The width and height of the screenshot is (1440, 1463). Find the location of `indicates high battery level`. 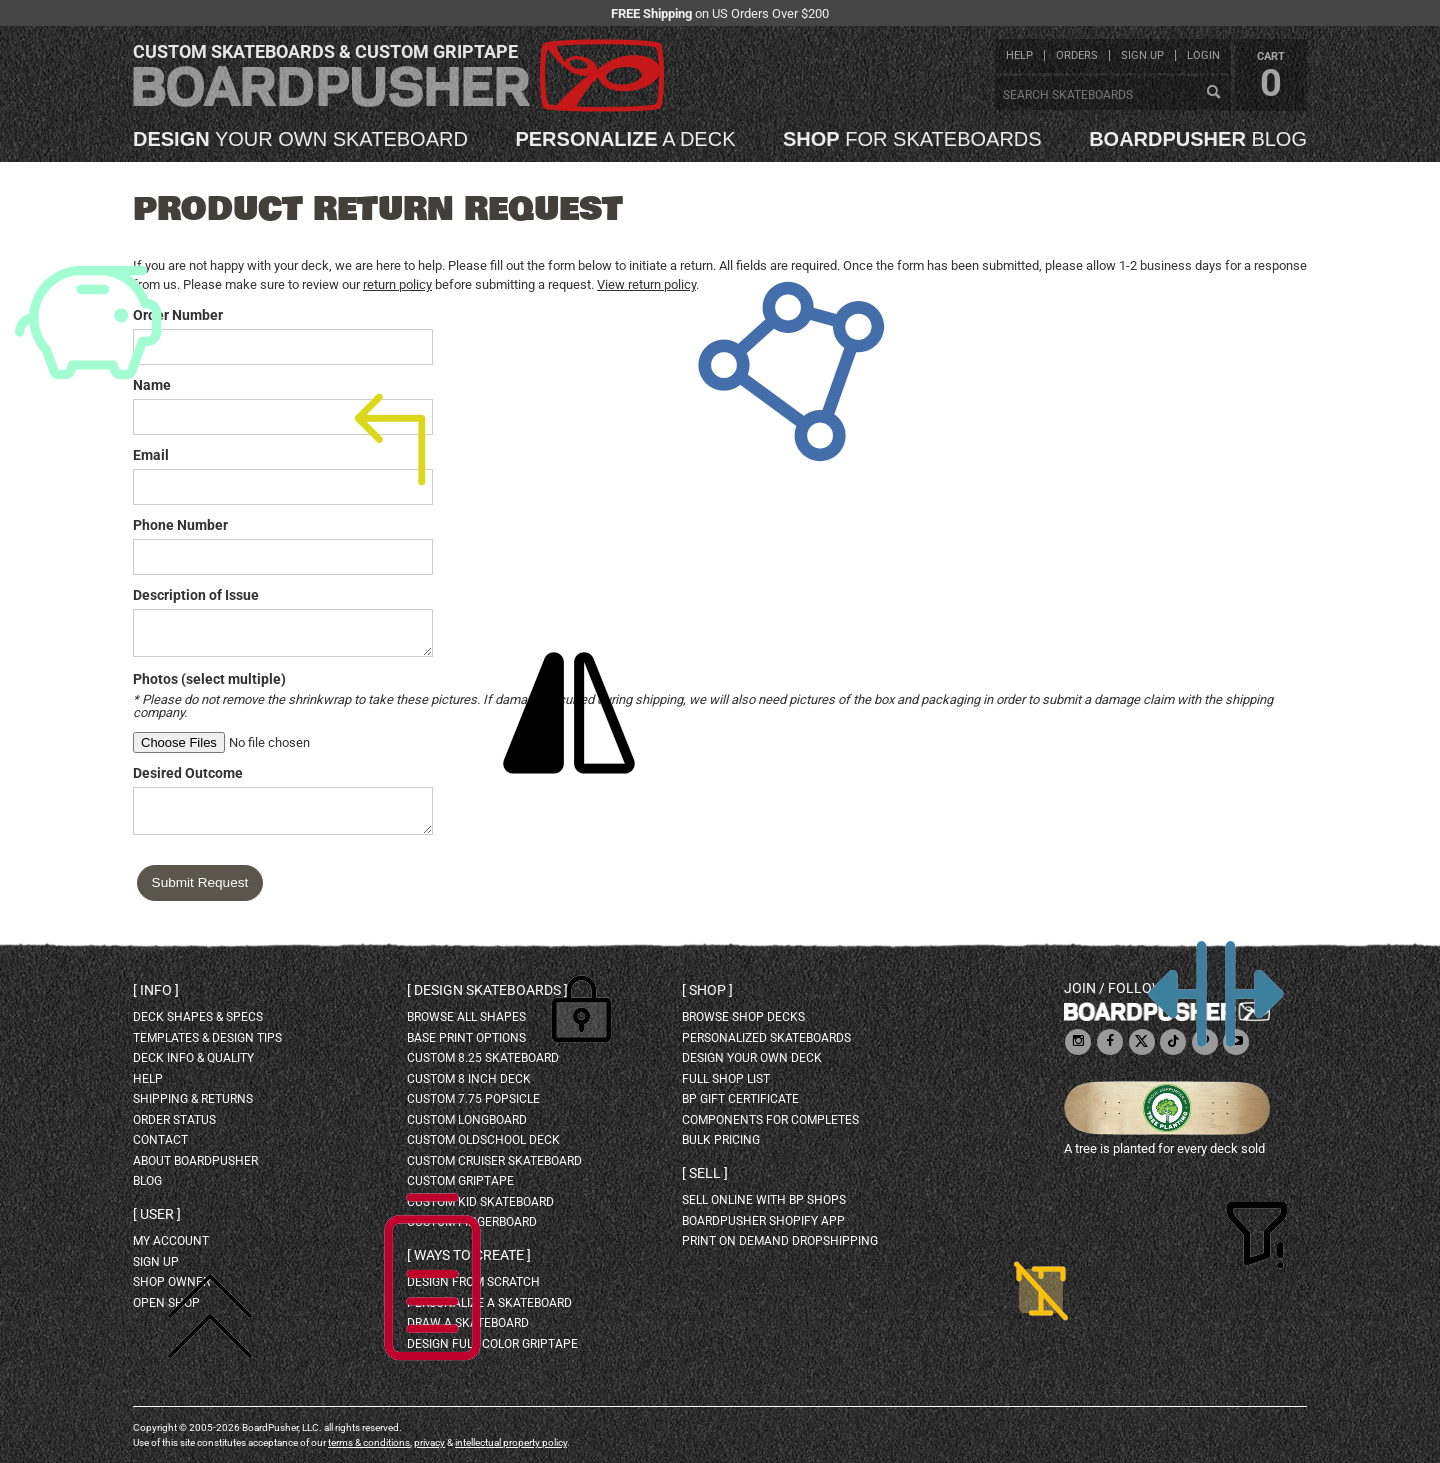

indicates high battery level is located at coordinates (432, 1279).